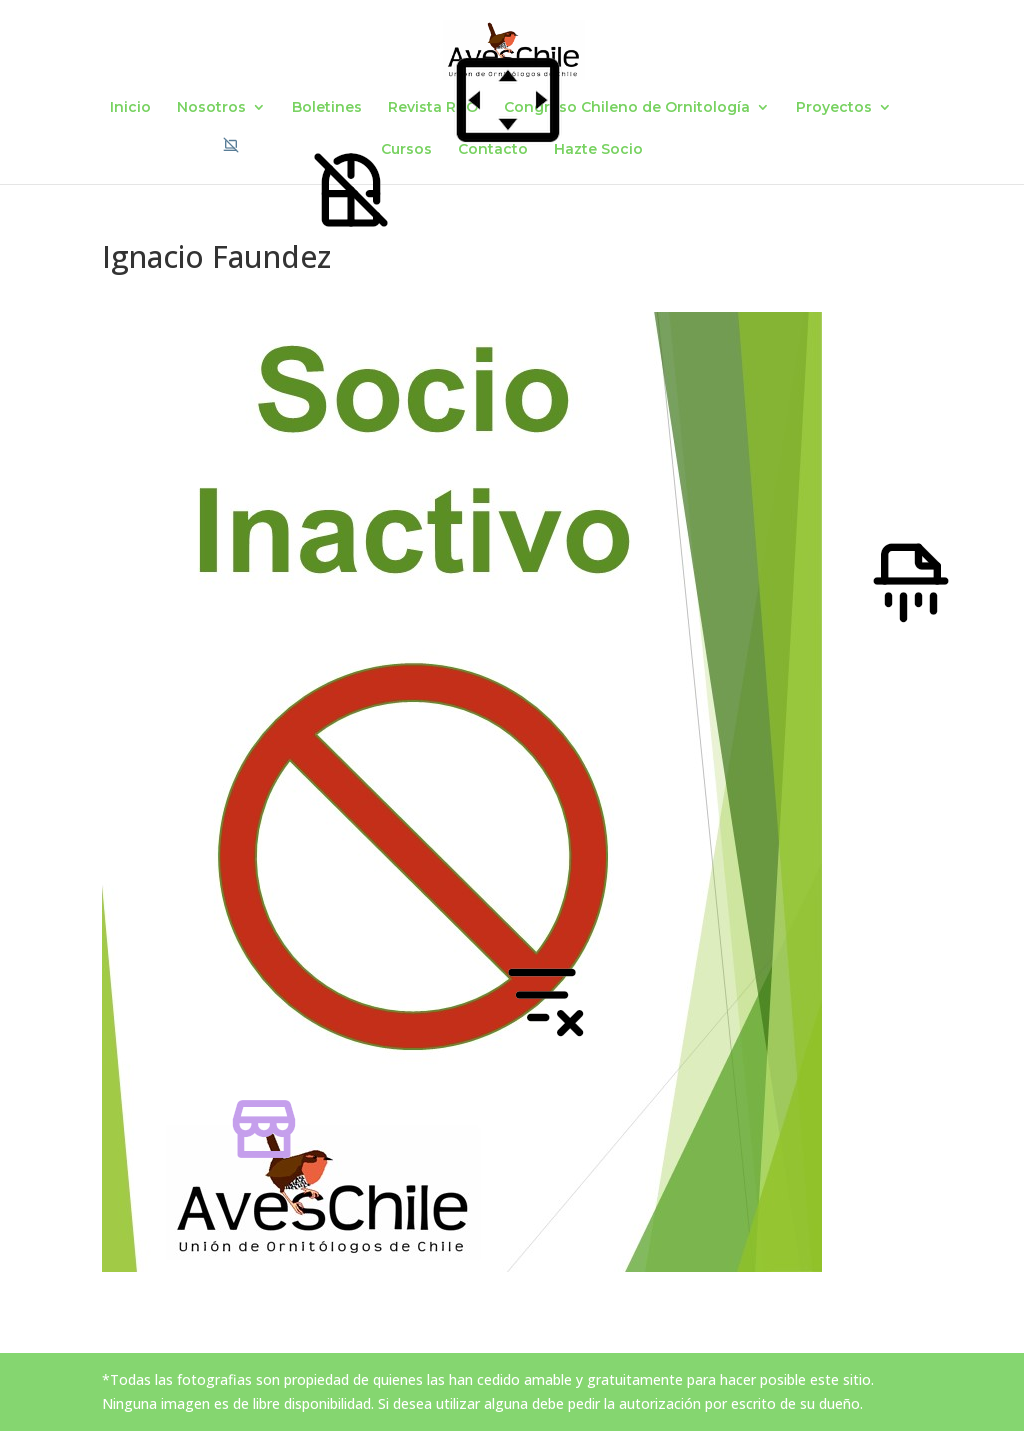 Image resolution: width=1024 pixels, height=1431 pixels. What do you see at coordinates (231, 145) in the screenshot?
I see `laptop device is offline or disconnected` at bounding box center [231, 145].